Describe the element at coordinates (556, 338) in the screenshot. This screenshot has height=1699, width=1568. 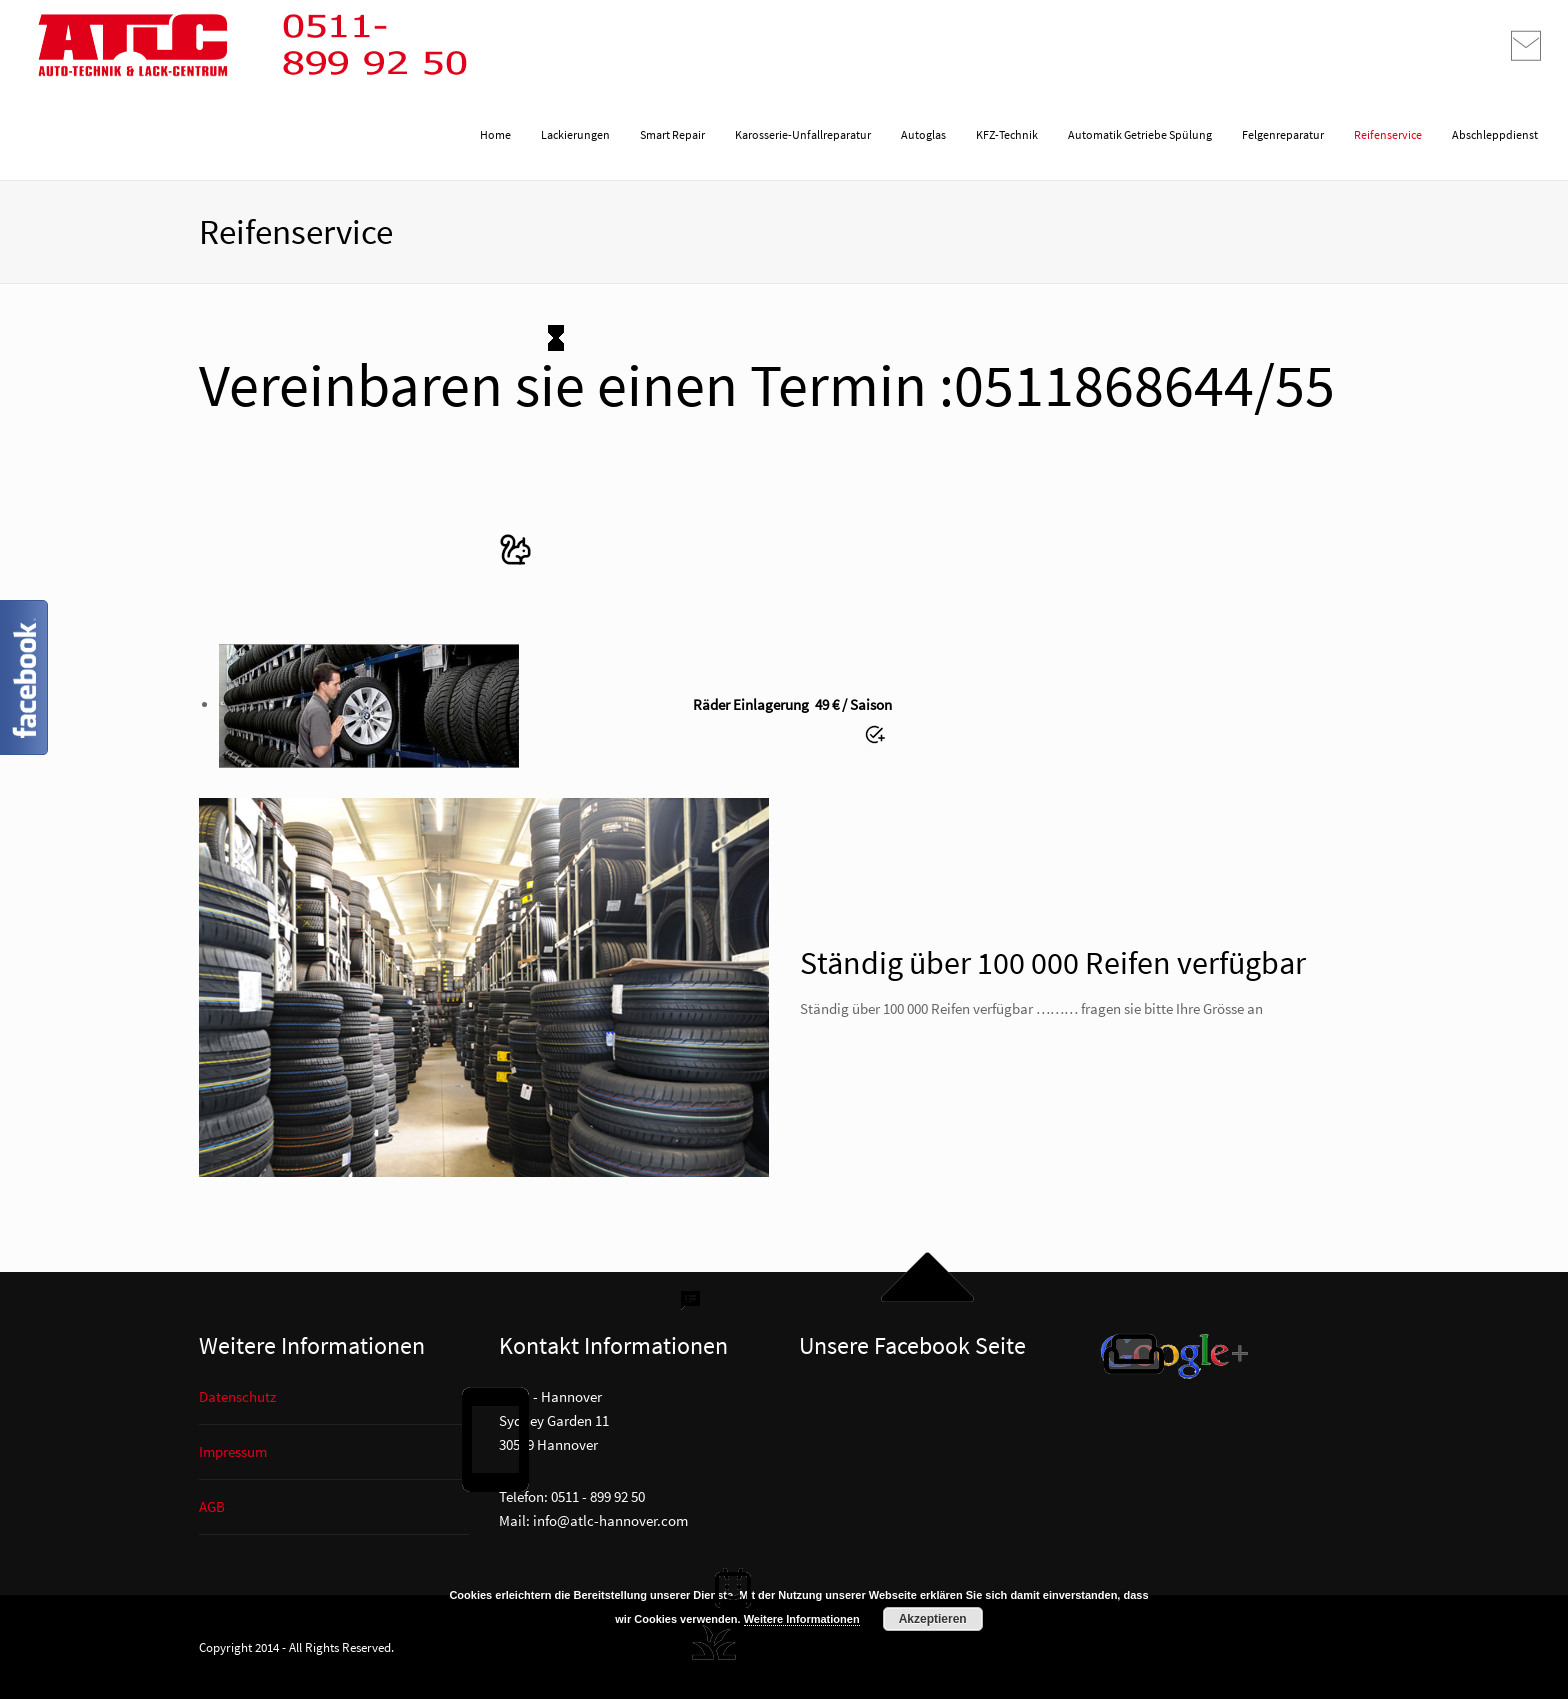
I see `indicates a process is in progress or loading` at that location.